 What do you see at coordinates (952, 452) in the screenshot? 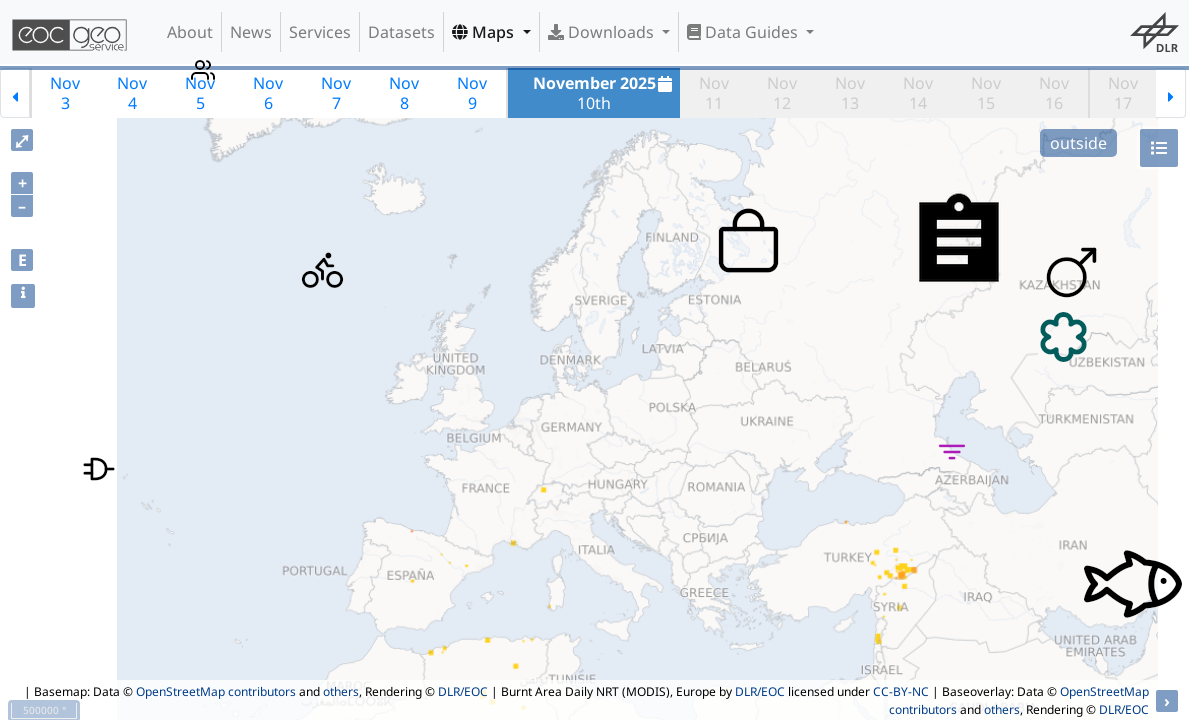
I see `filter or sort list items` at bounding box center [952, 452].